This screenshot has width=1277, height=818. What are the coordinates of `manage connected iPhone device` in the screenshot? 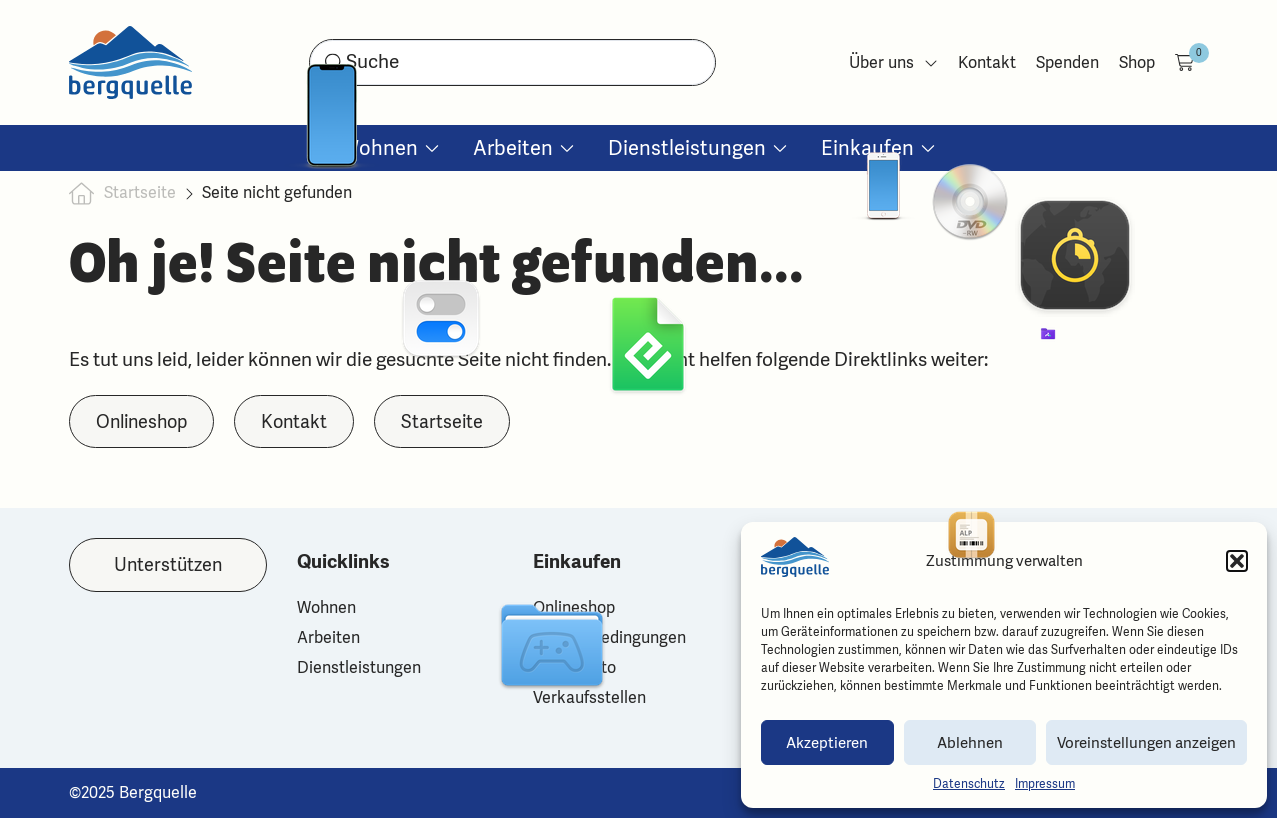 It's located at (883, 186).